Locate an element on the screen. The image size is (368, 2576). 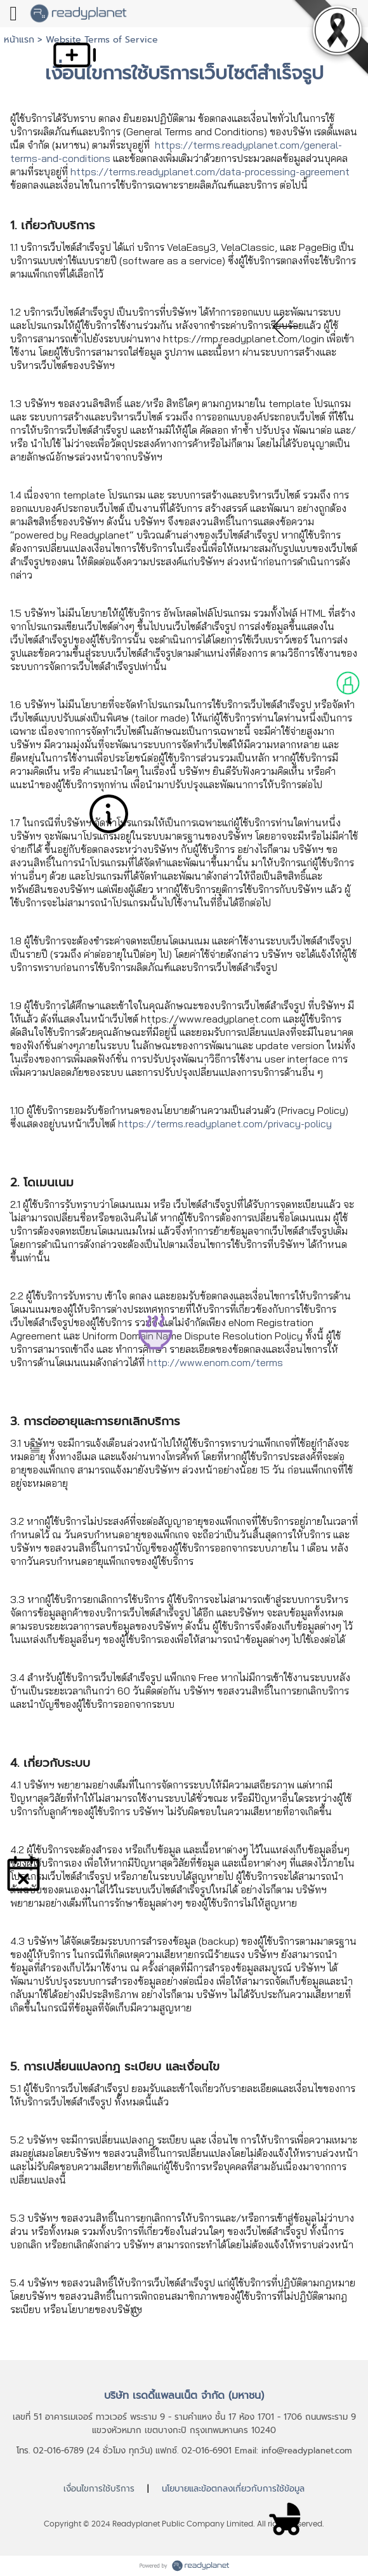
cancel or delete a scheduled event is located at coordinates (23, 1875).